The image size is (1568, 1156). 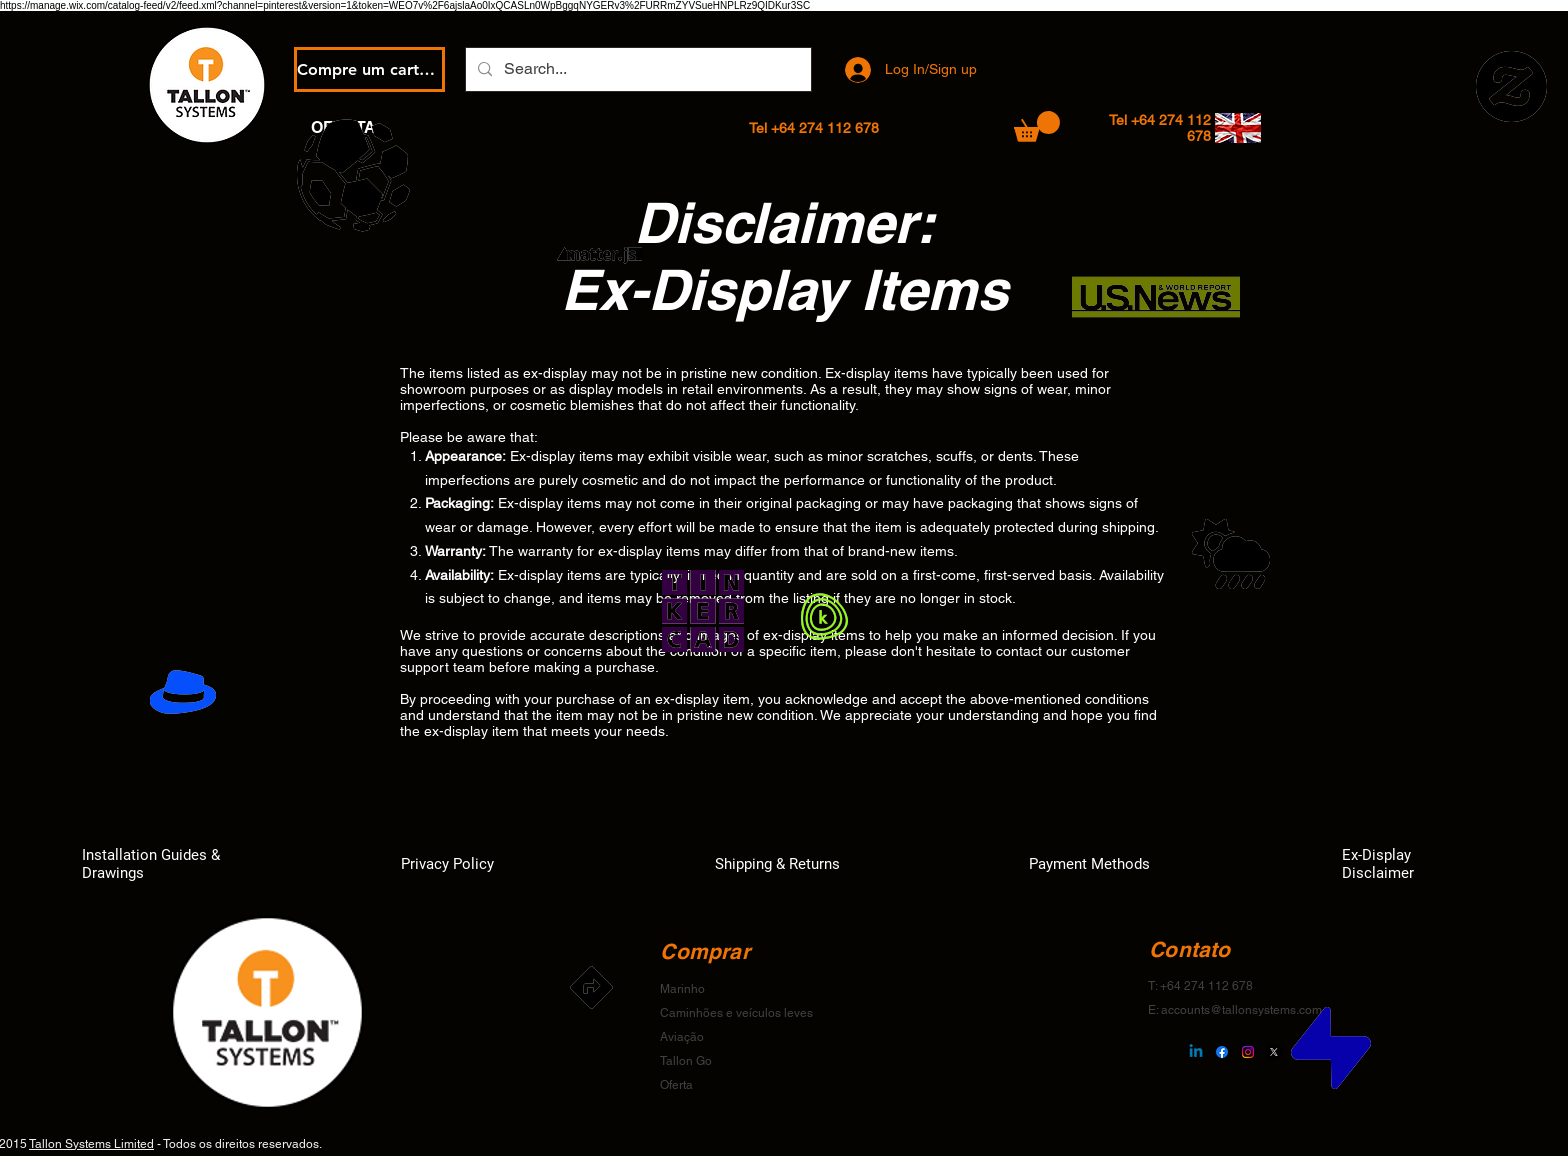 I want to click on visit the Keep a Changelog website, so click(x=824, y=616).